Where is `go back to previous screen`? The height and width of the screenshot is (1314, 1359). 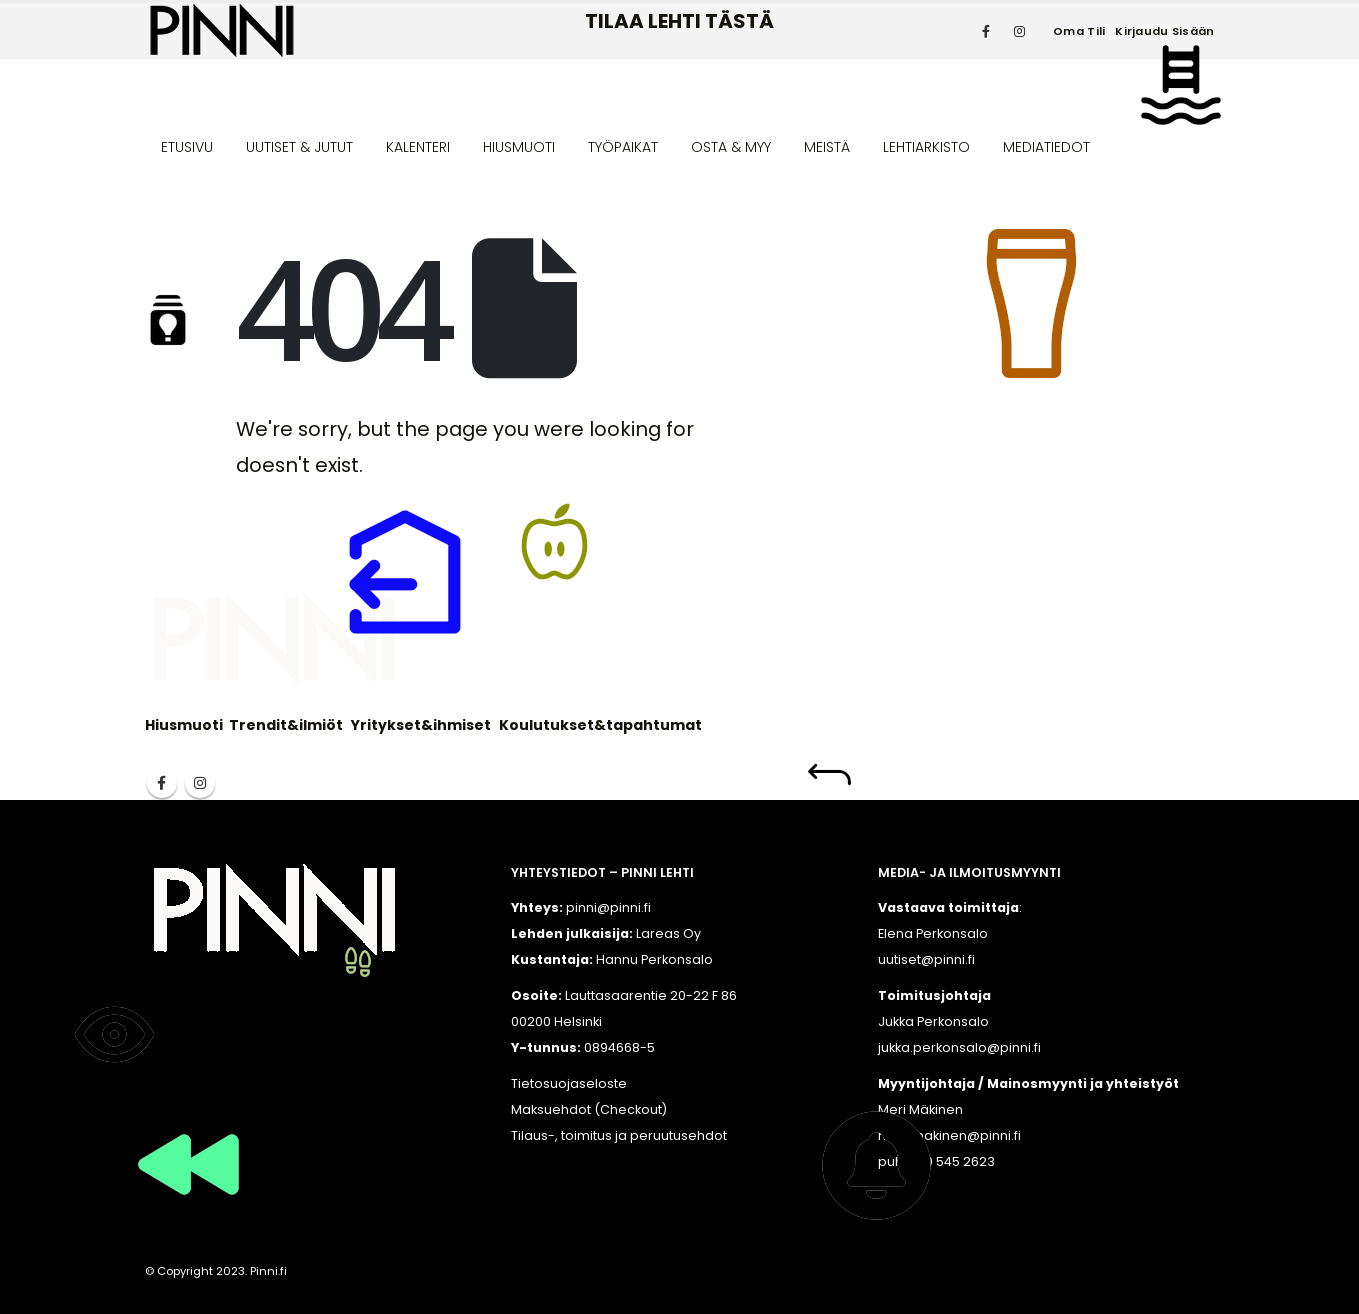
go back to previous screen is located at coordinates (829, 774).